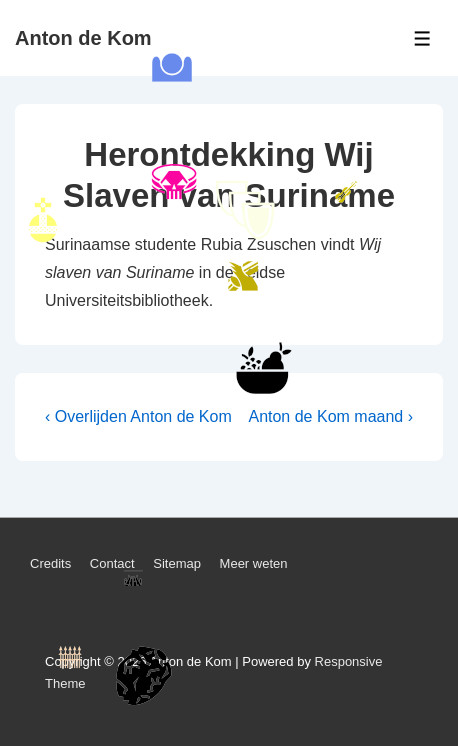 The height and width of the screenshot is (746, 458). I want to click on select a skull emblem or signet for your profile, so click(174, 182).